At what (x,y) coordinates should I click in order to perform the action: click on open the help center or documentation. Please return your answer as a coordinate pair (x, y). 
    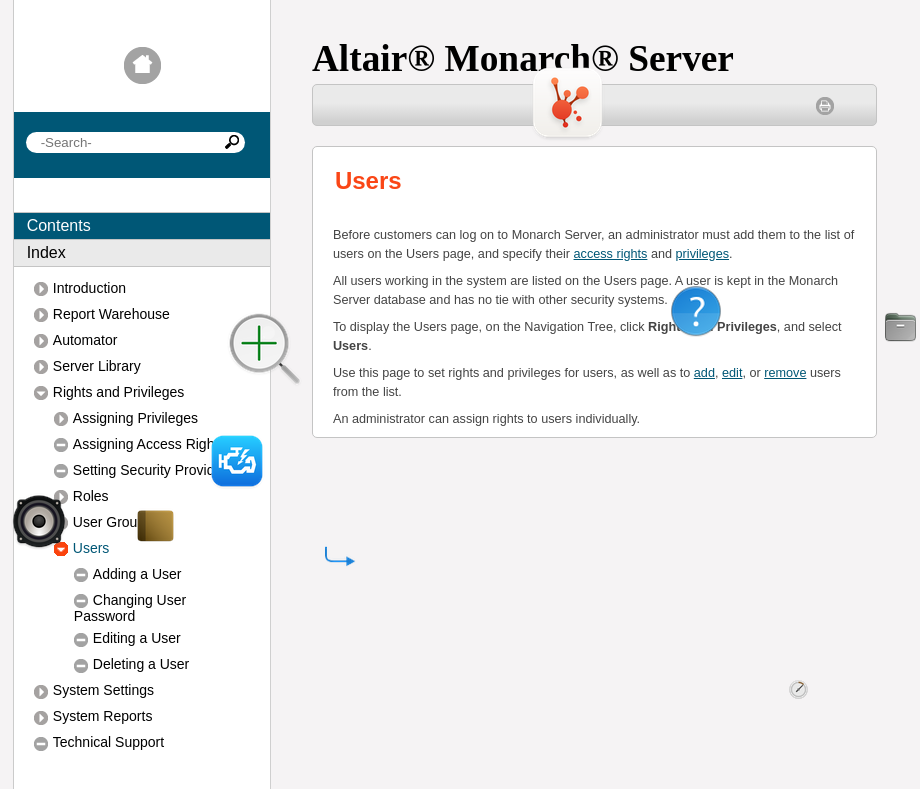
    Looking at the image, I should click on (696, 311).